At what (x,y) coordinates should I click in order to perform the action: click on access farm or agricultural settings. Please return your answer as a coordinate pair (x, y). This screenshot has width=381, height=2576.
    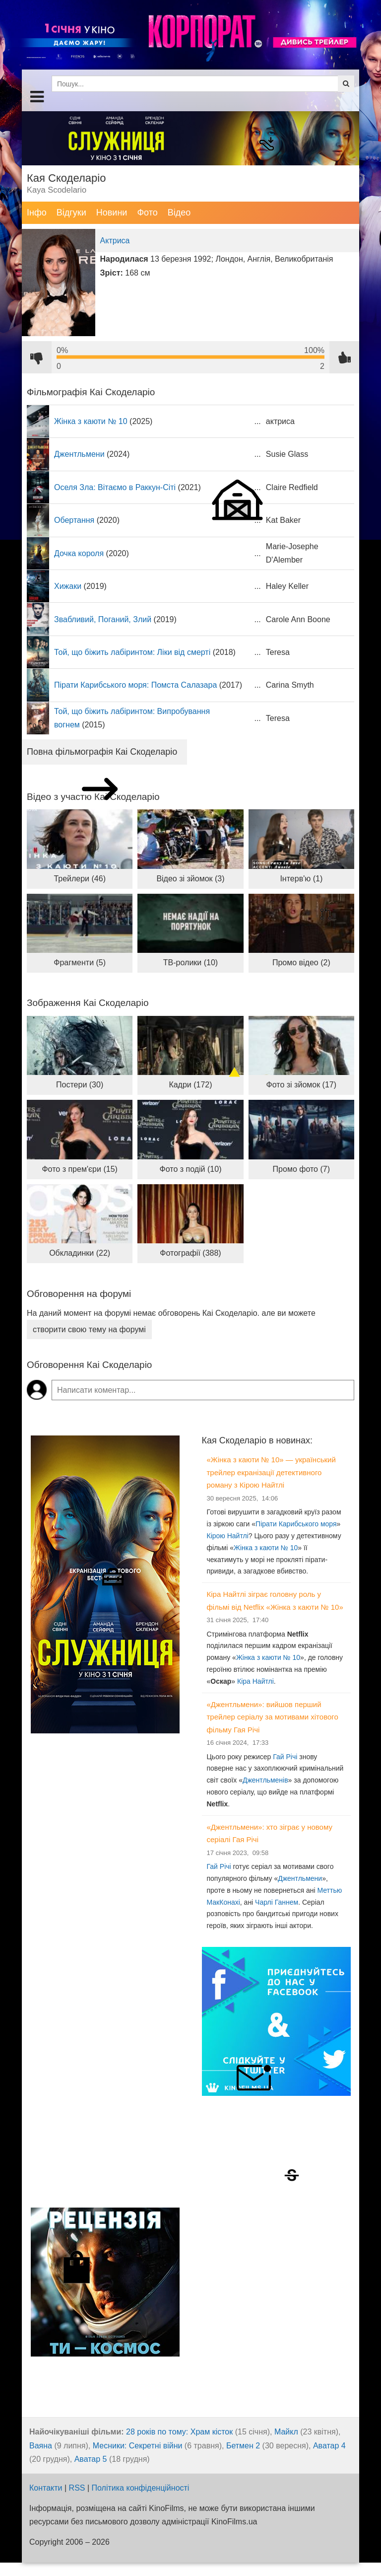
    Looking at the image, I should click on (237, 503).